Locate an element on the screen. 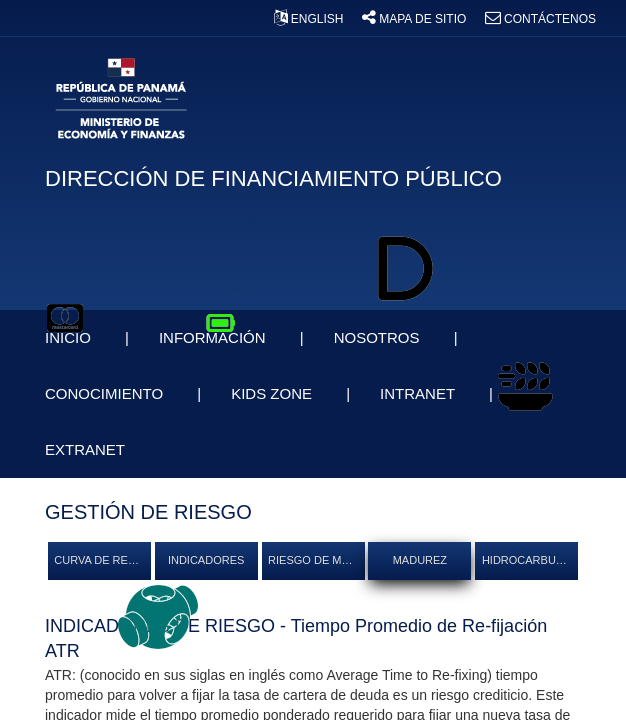 The height and width of the screenshot is (720, 626). view grain or wheat-based food options is located at coordinates (525, 386).